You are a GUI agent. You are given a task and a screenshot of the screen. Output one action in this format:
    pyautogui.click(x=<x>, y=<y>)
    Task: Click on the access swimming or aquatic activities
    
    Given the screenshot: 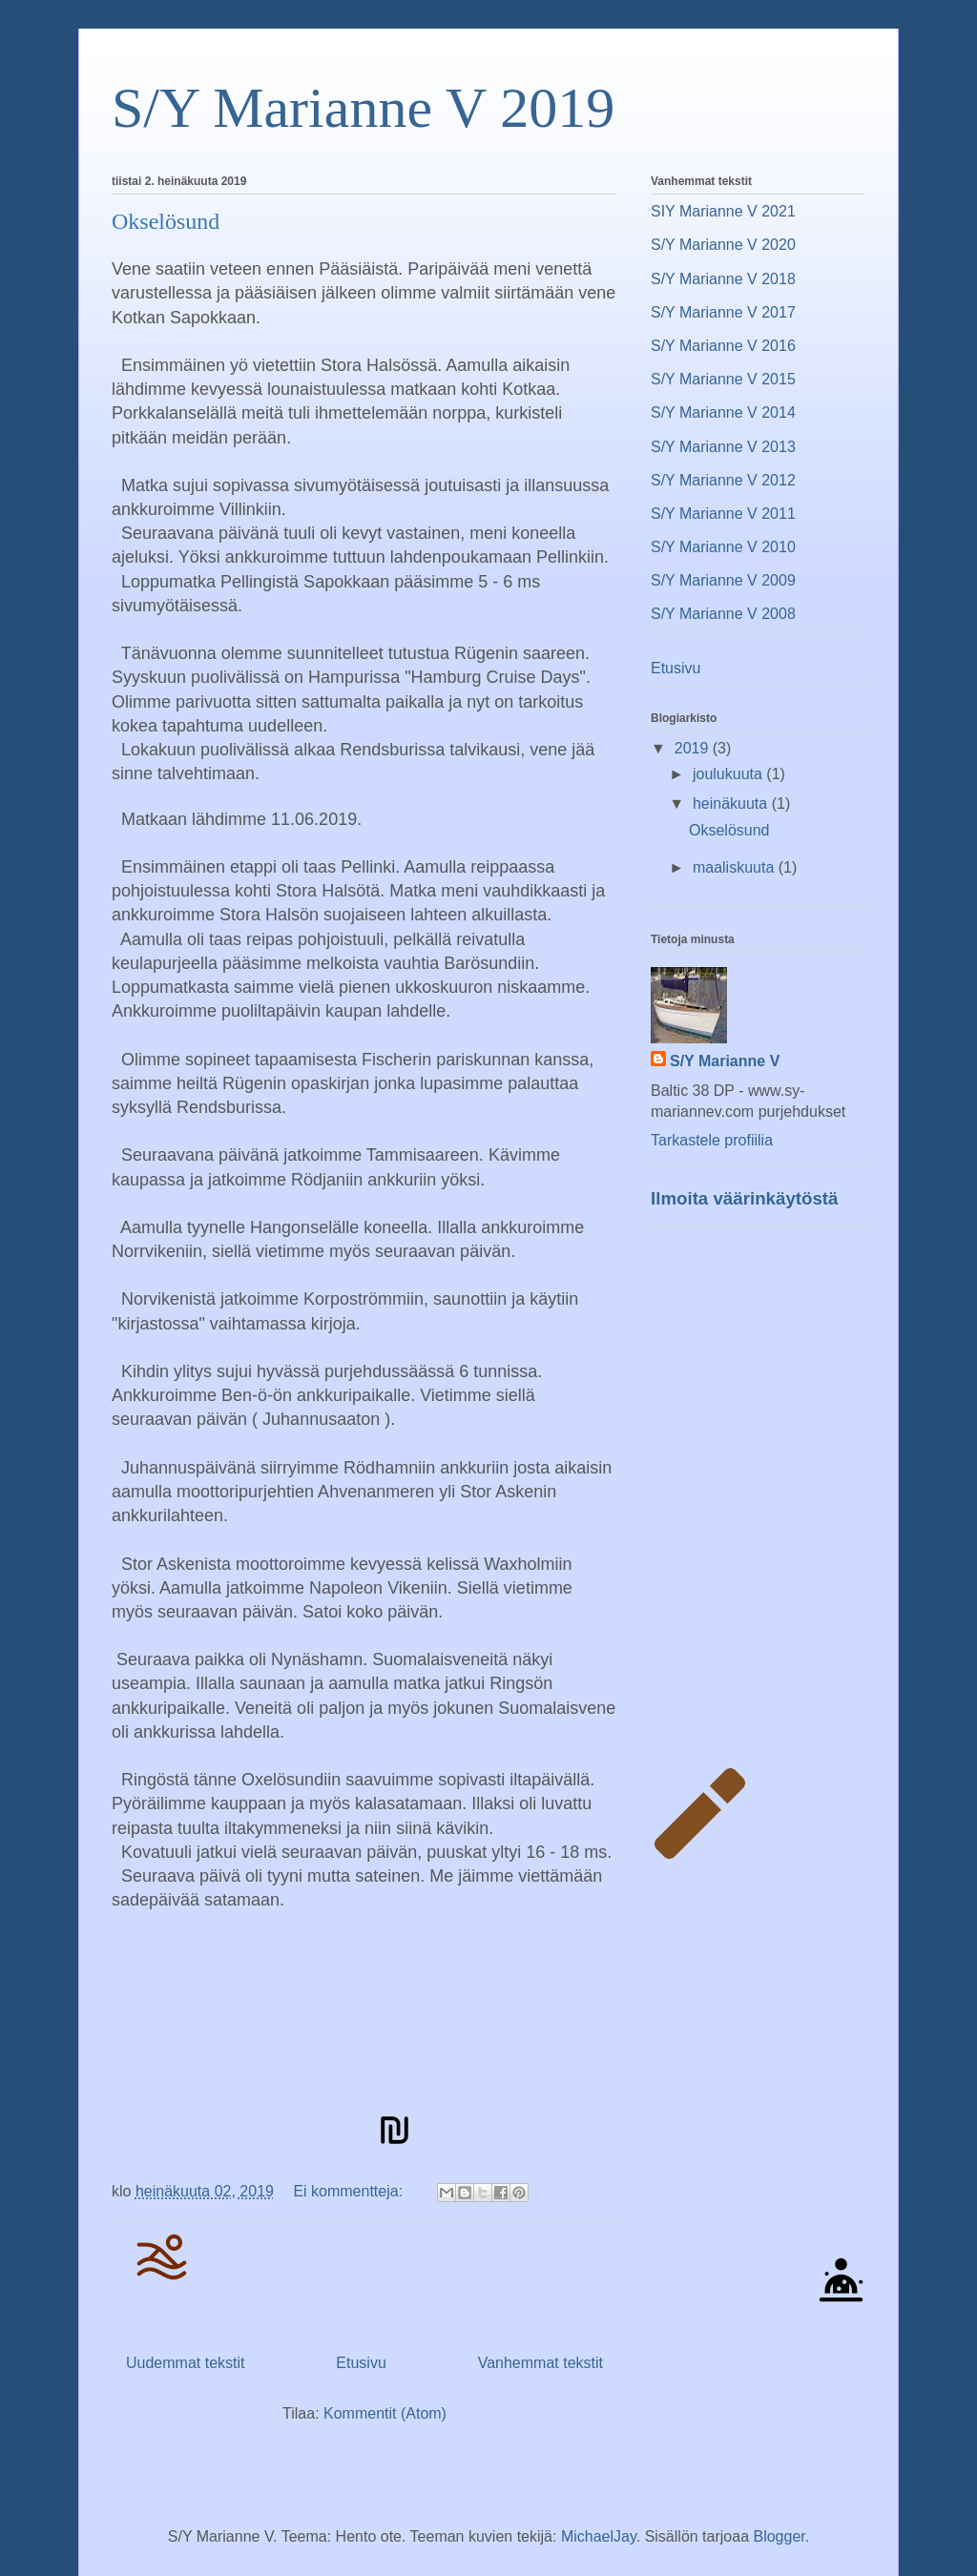 What is the action you would take?
    pyautogui.click(x=161, y=2257)
    